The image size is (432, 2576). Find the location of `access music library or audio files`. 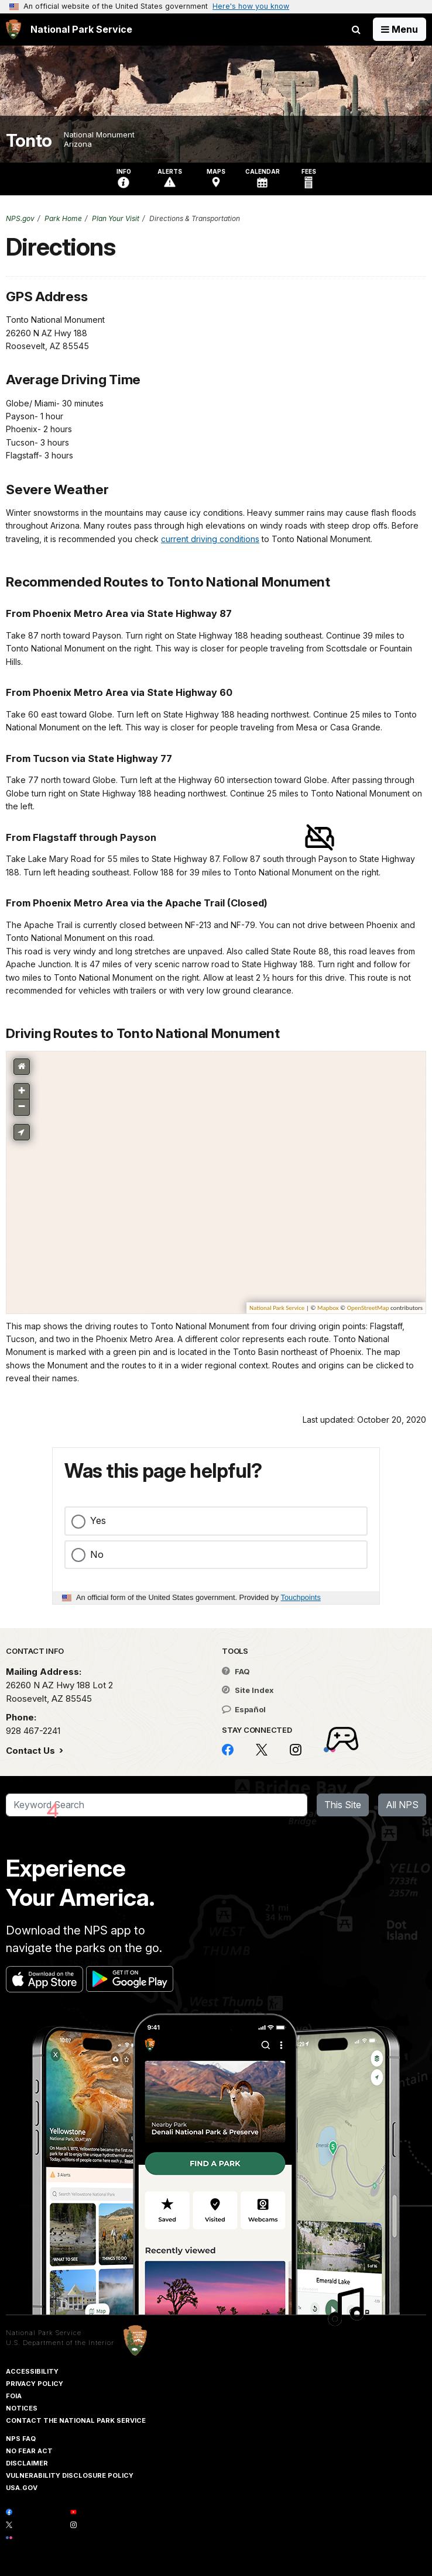

access music library or audio files is located at coordinates (348, 2307).